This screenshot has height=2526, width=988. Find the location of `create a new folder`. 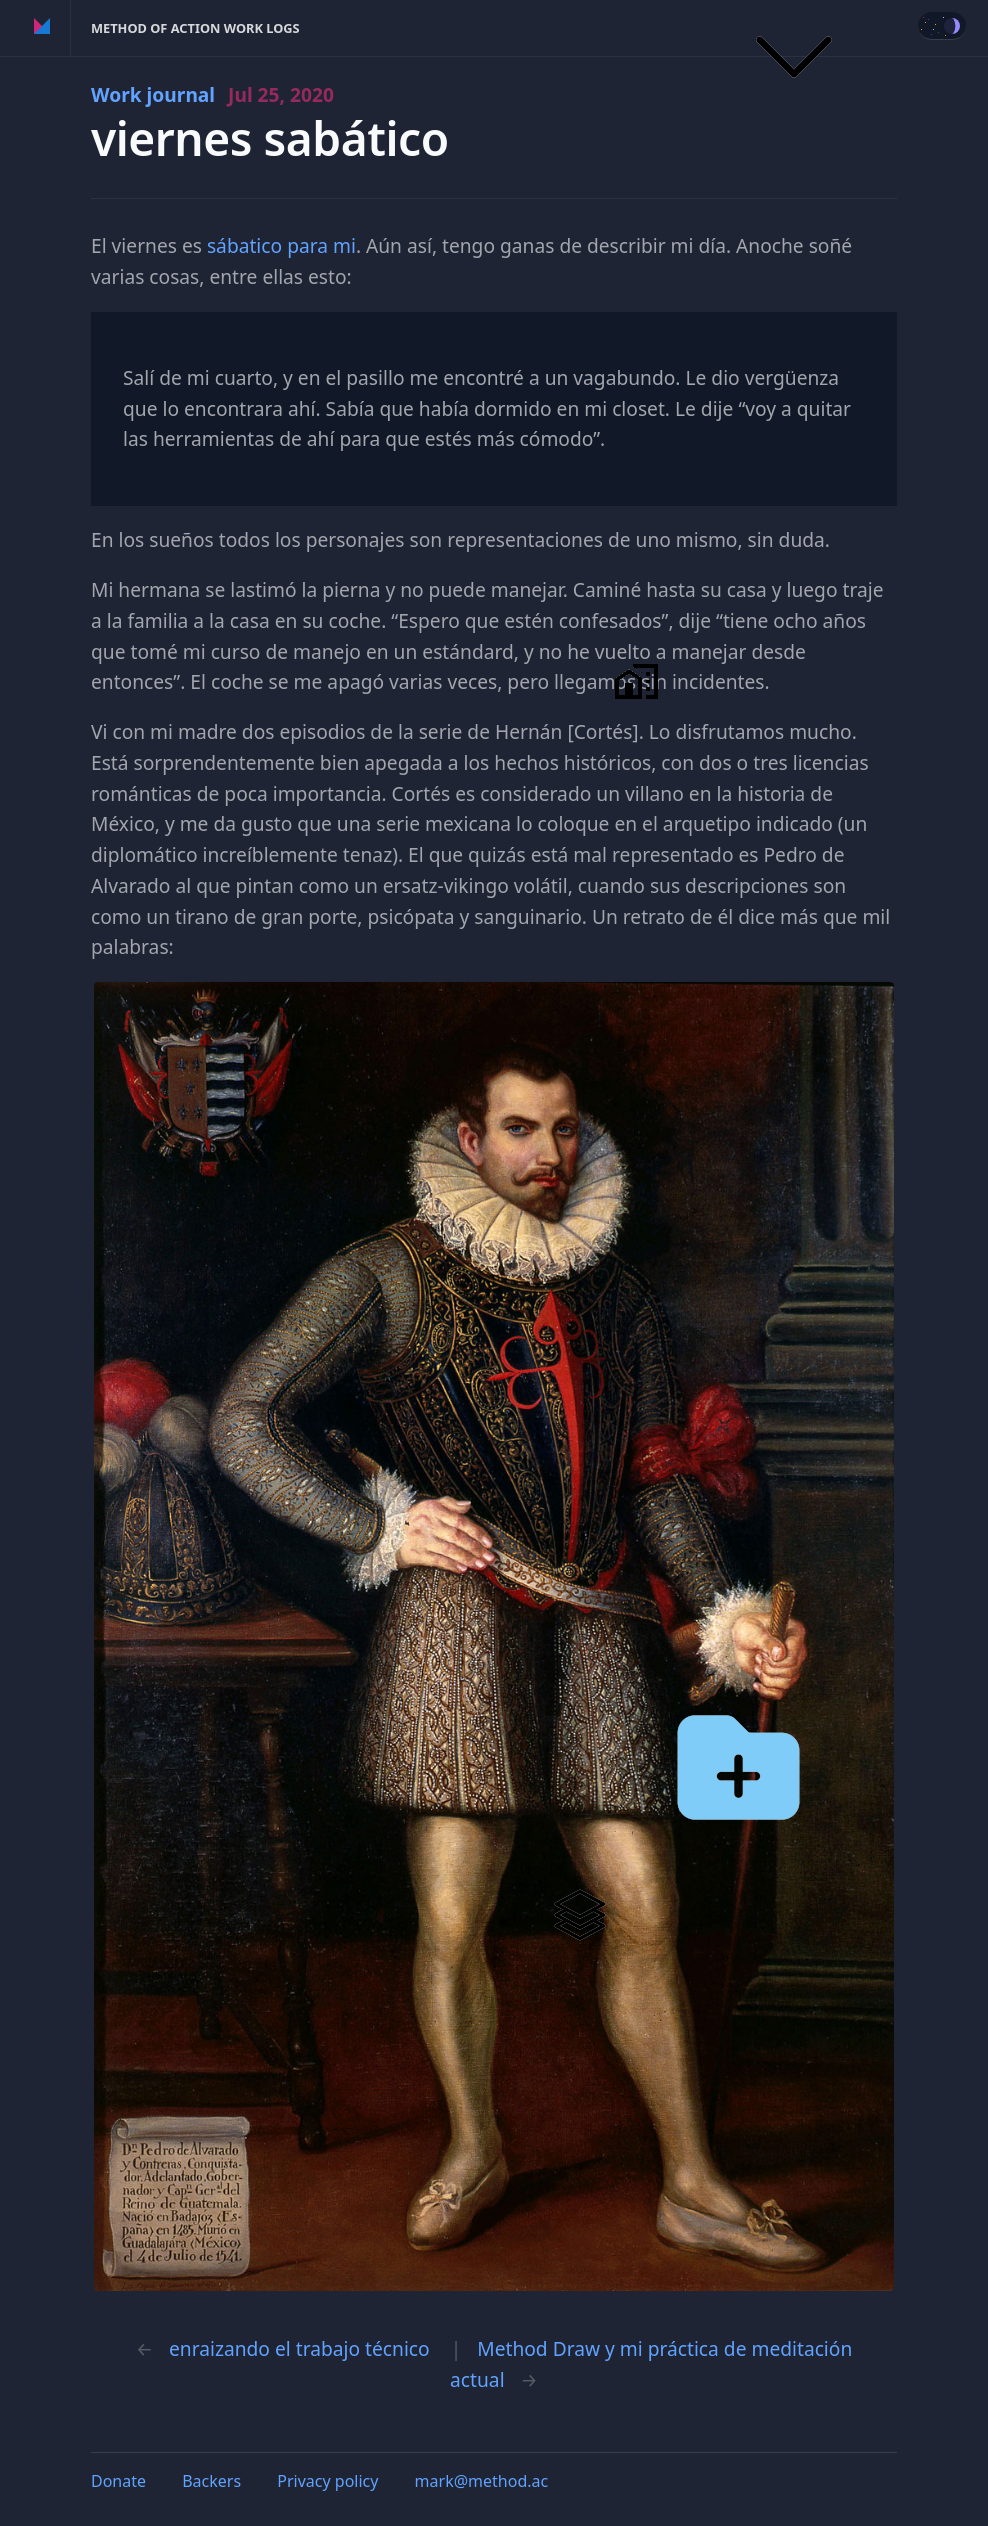

create a new folder is located at coordinates (738, 1767).